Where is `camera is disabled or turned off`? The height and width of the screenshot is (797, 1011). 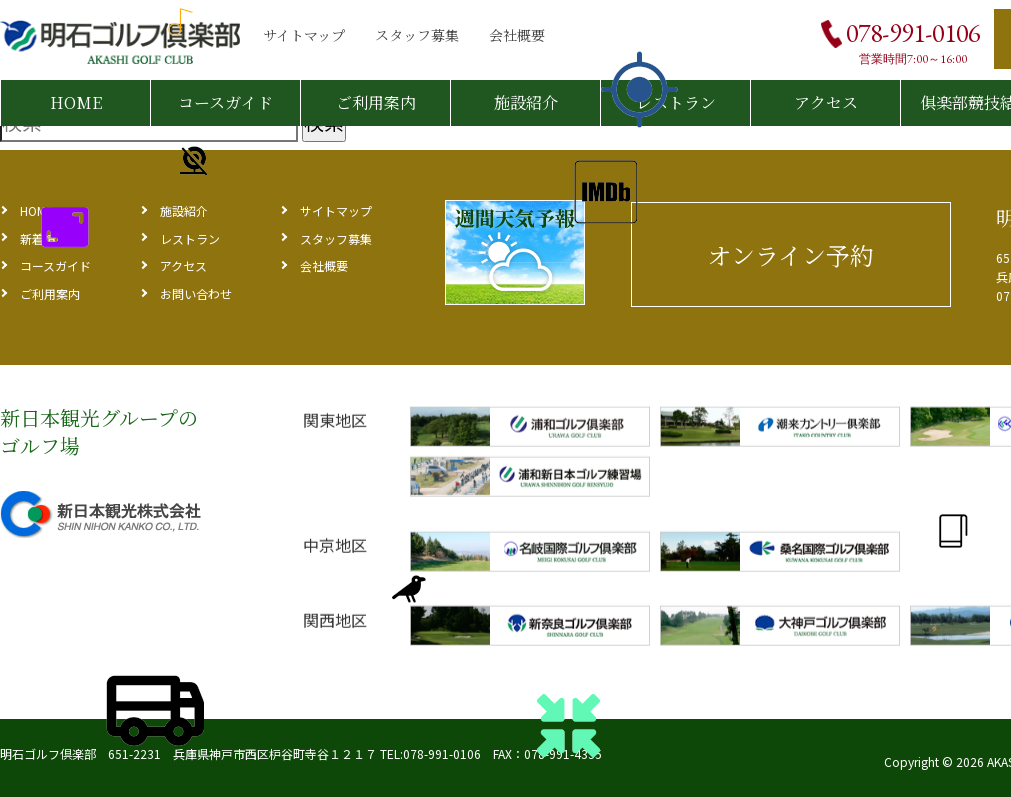 camera is disabled or turned off is located at coordinates (194, 161).